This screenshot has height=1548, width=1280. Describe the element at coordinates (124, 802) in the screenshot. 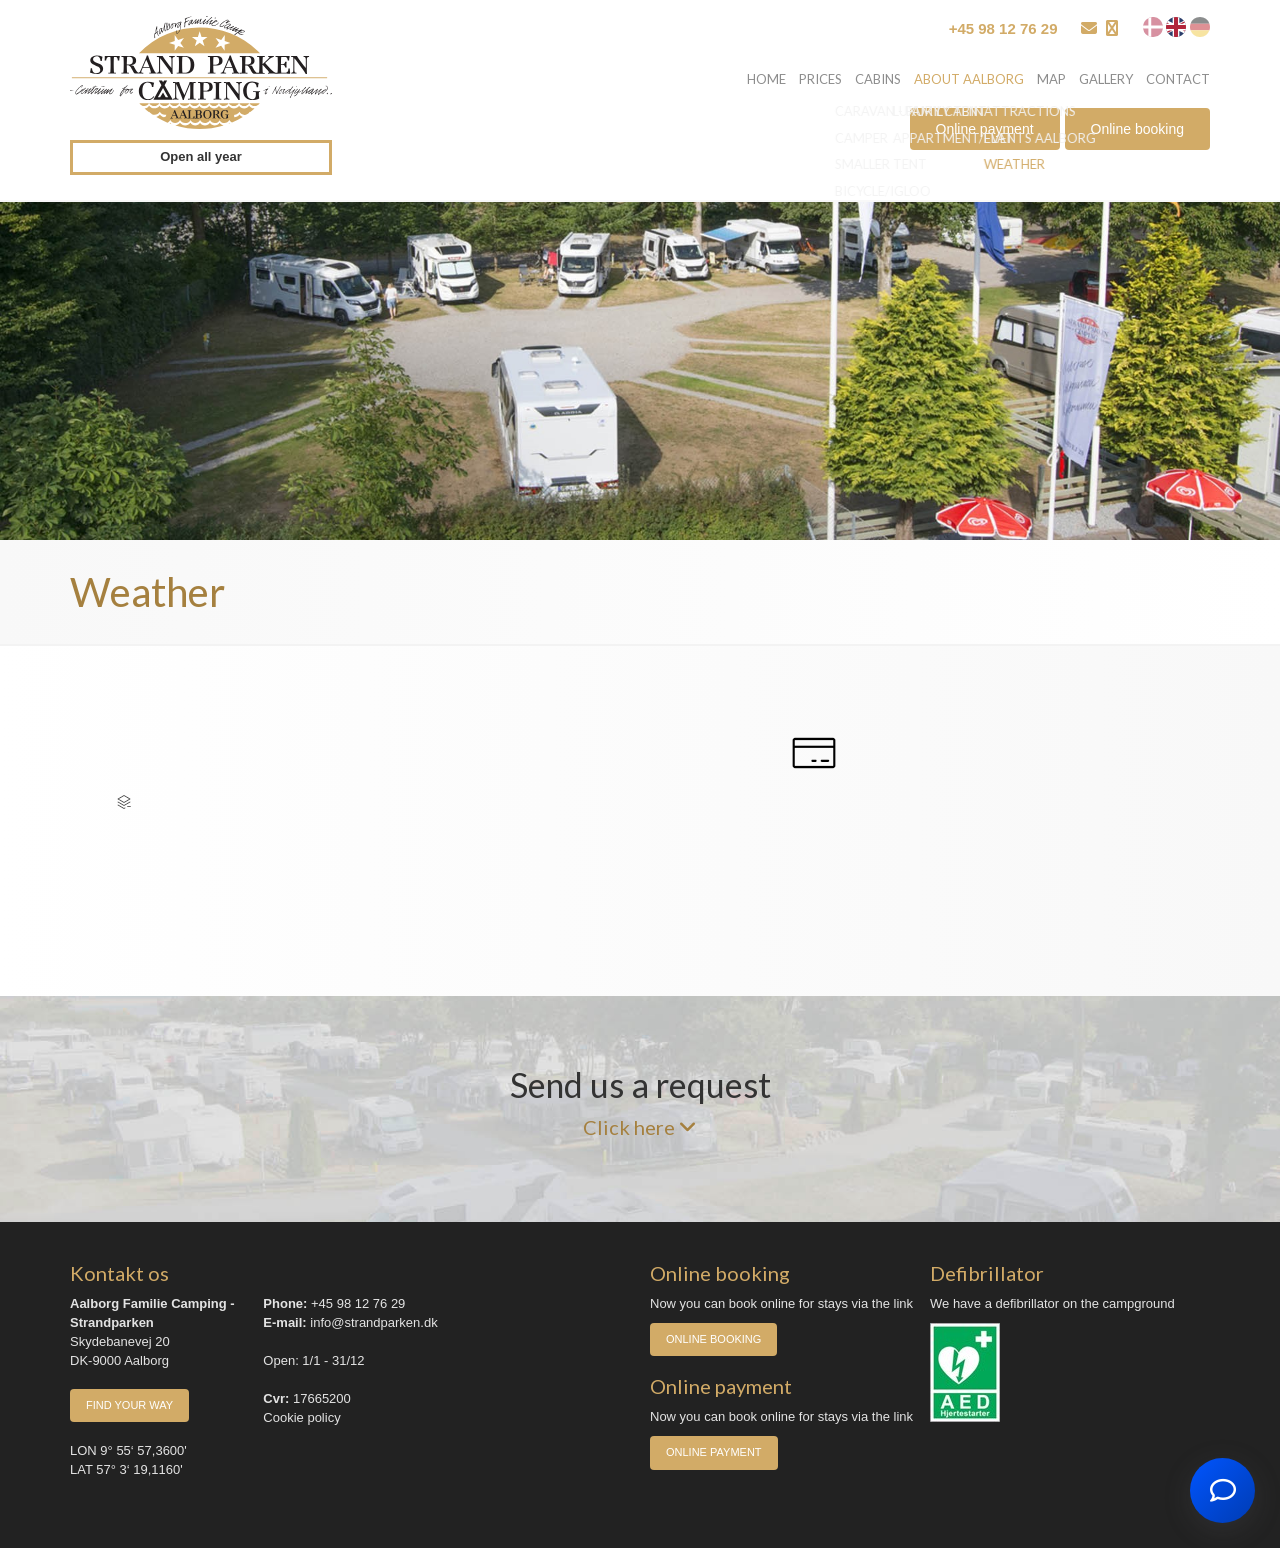

I see `remove a layer from the stack` at that location.